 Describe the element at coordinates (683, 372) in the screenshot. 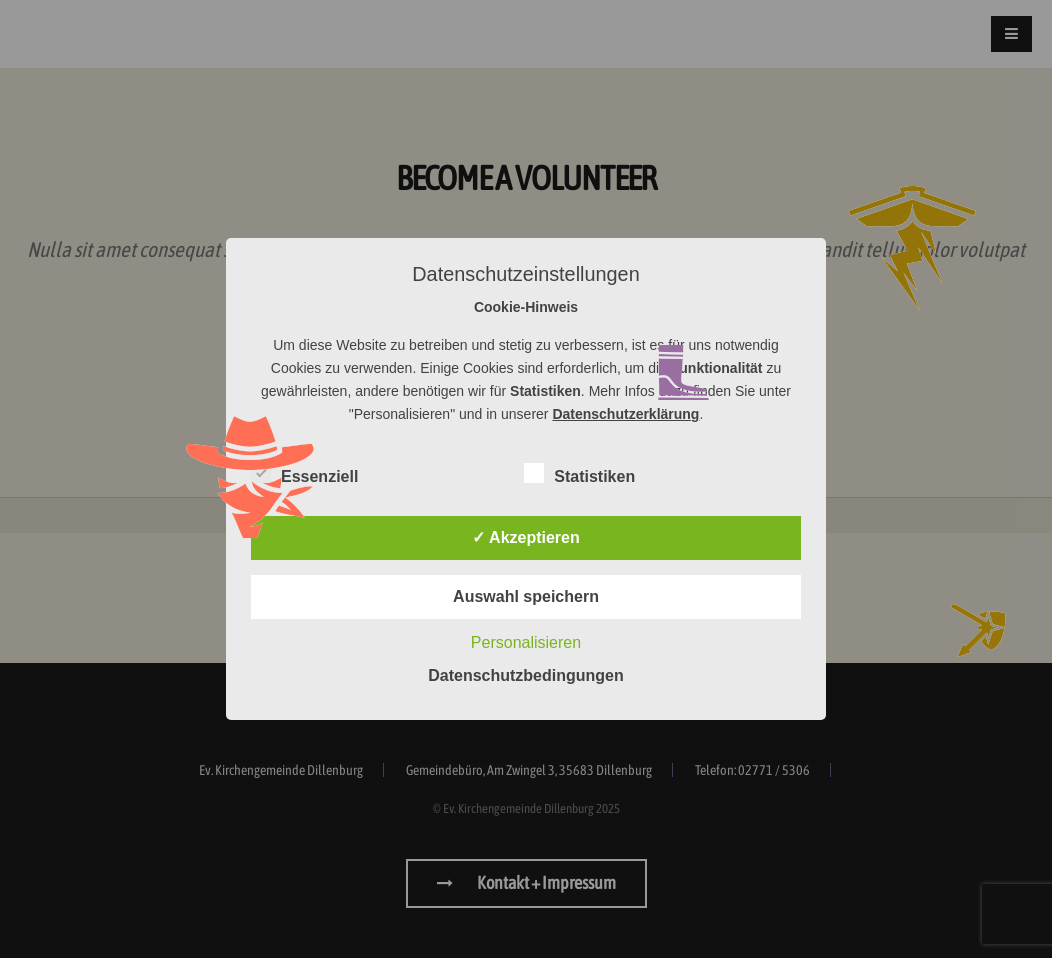

I see `rain or waterproof gear category` at that location.